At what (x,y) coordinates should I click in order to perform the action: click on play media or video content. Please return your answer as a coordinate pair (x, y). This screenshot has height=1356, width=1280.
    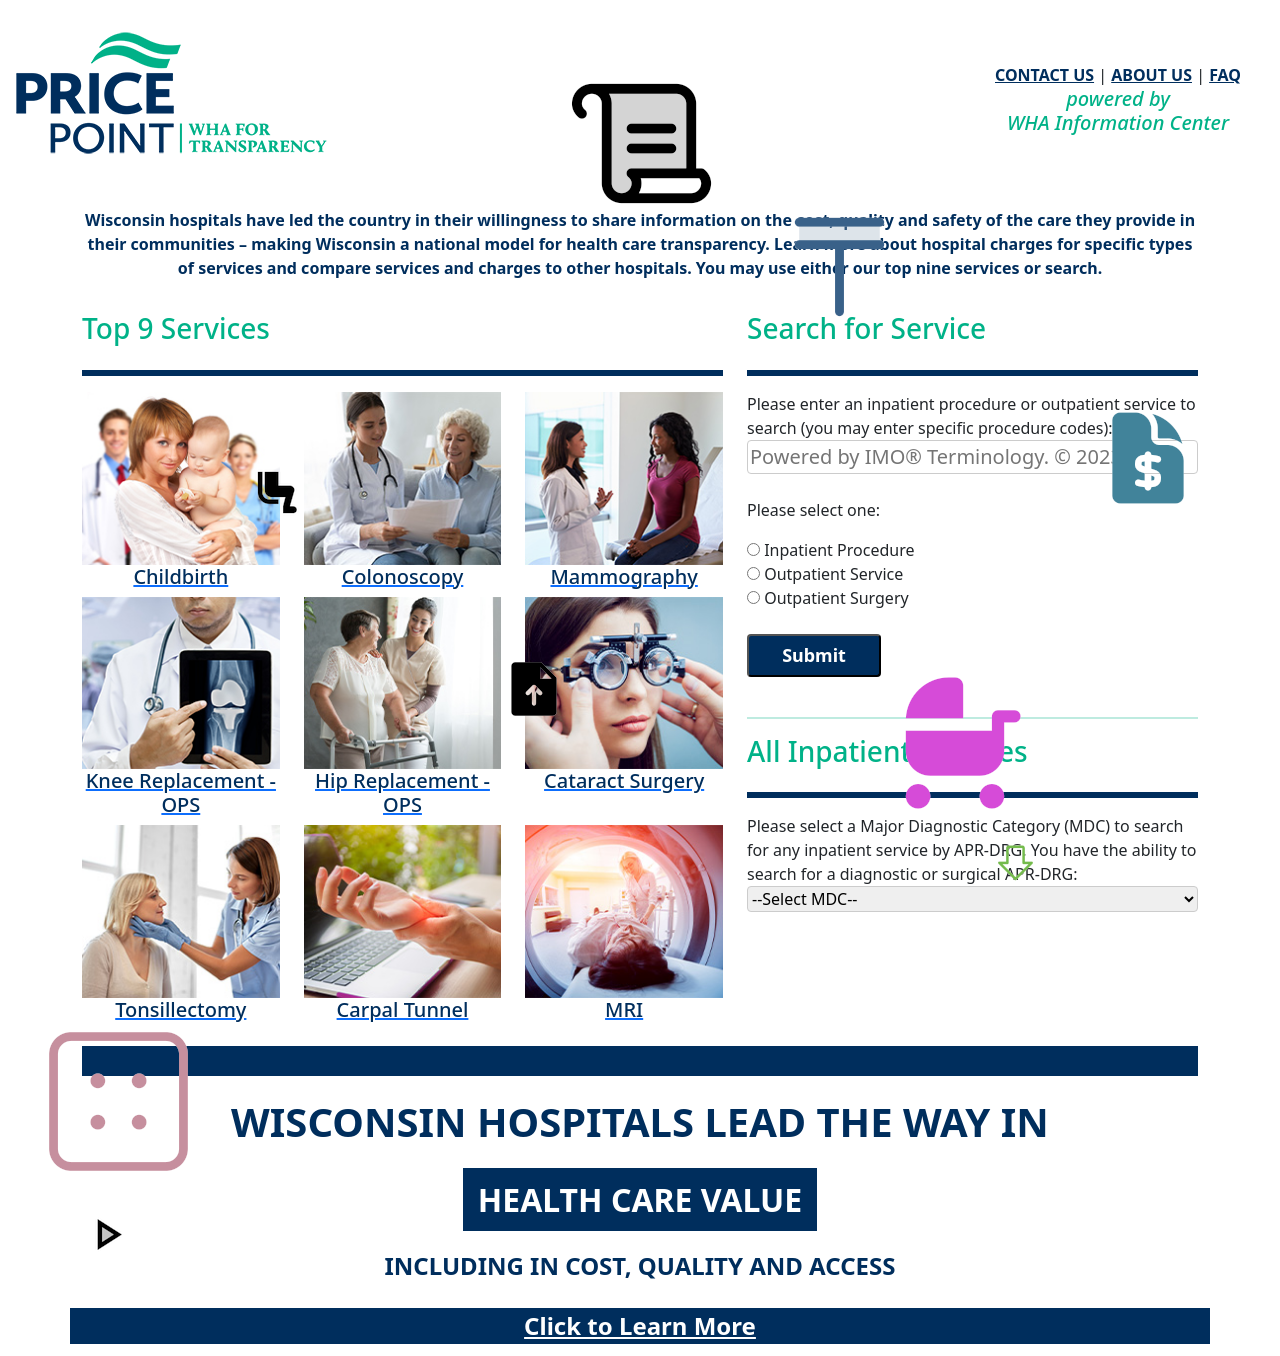
    Looking at the image, I should click on (106, 1234).